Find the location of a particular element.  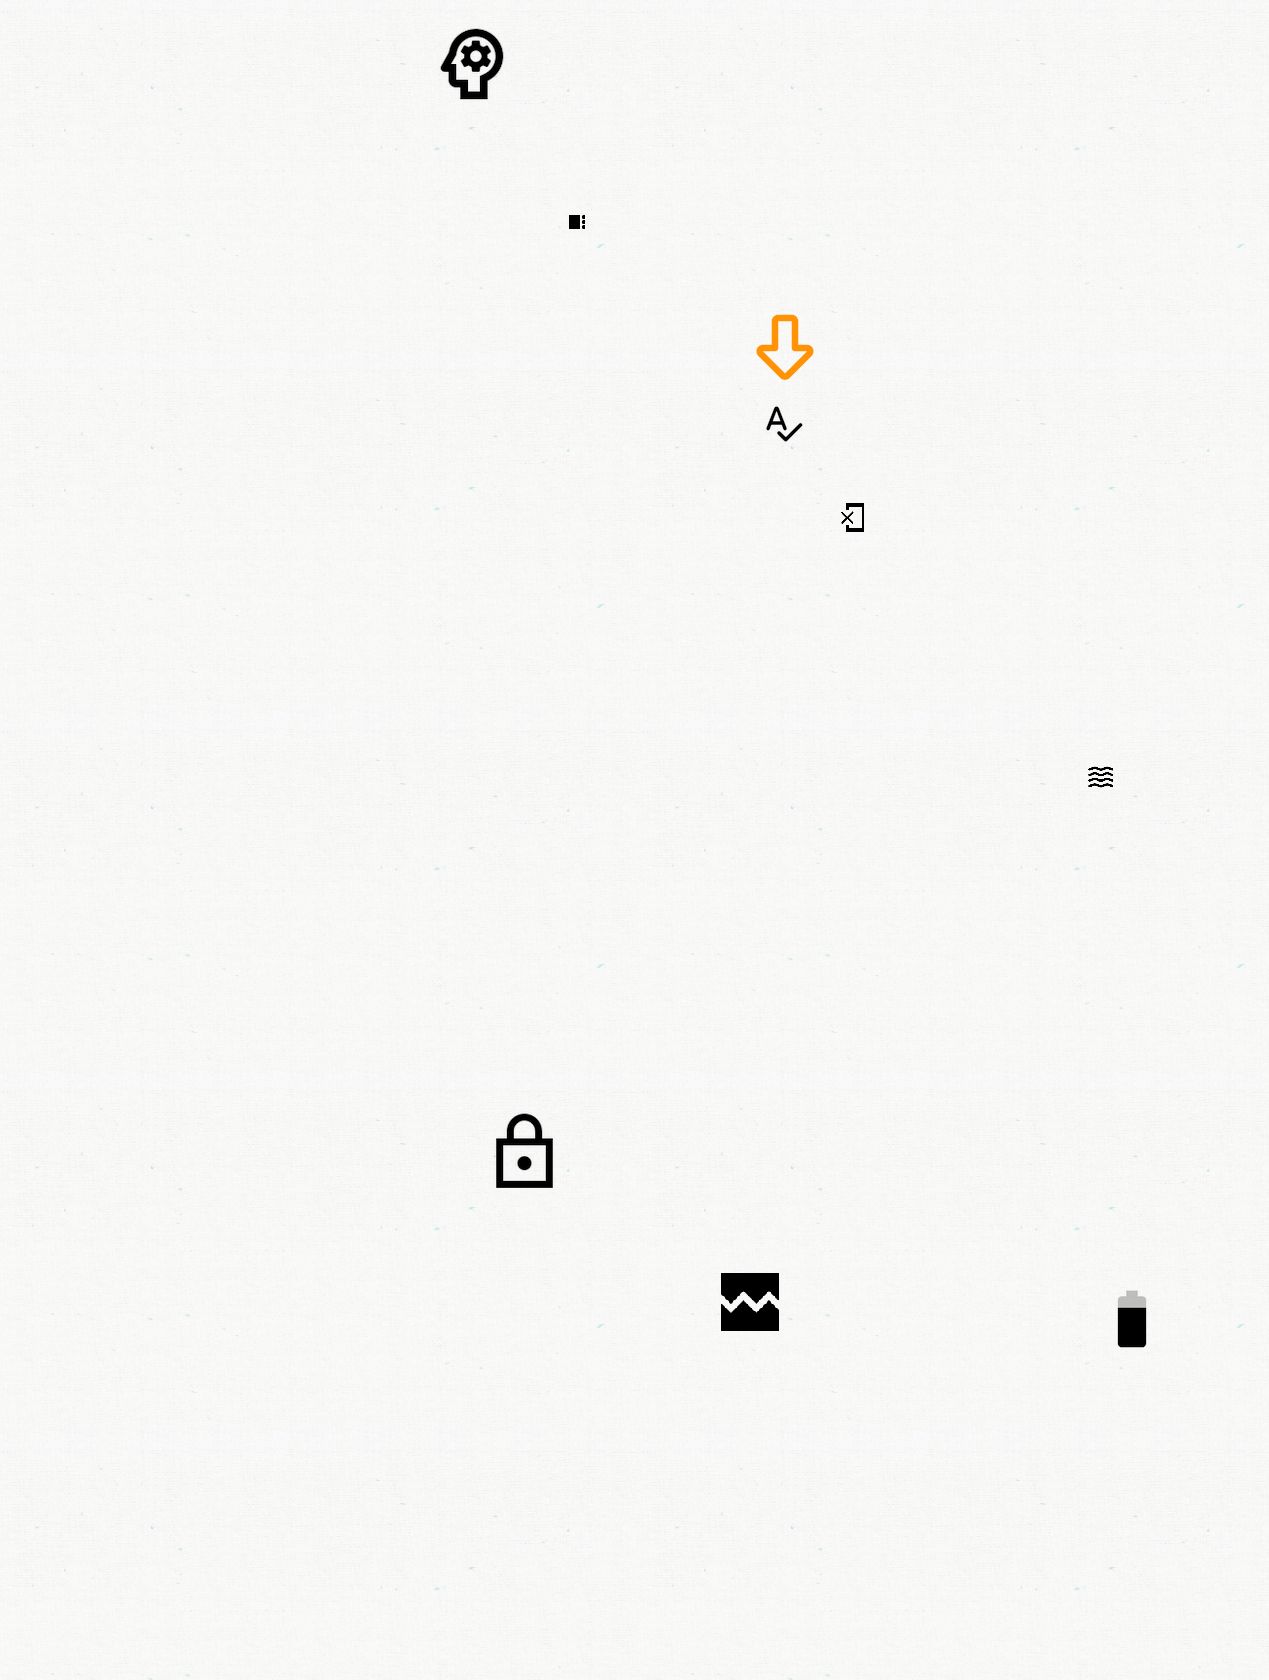

indicates battery is at 90% charge is located at coordinates (1132, 1319).